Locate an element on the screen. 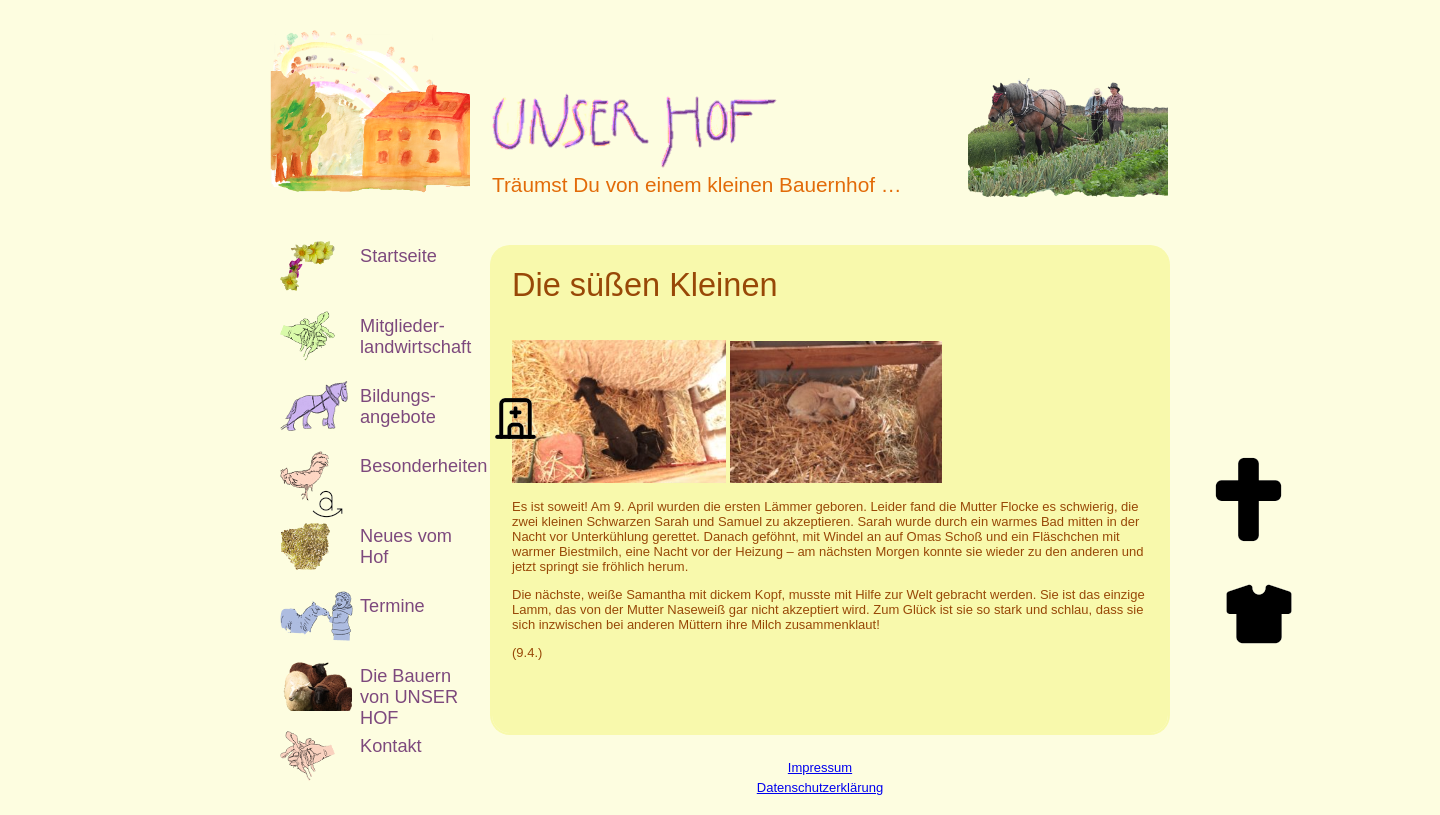 This screenshot has width=1440, height=815. visit amazon.com is located at coordinates (326, 503).